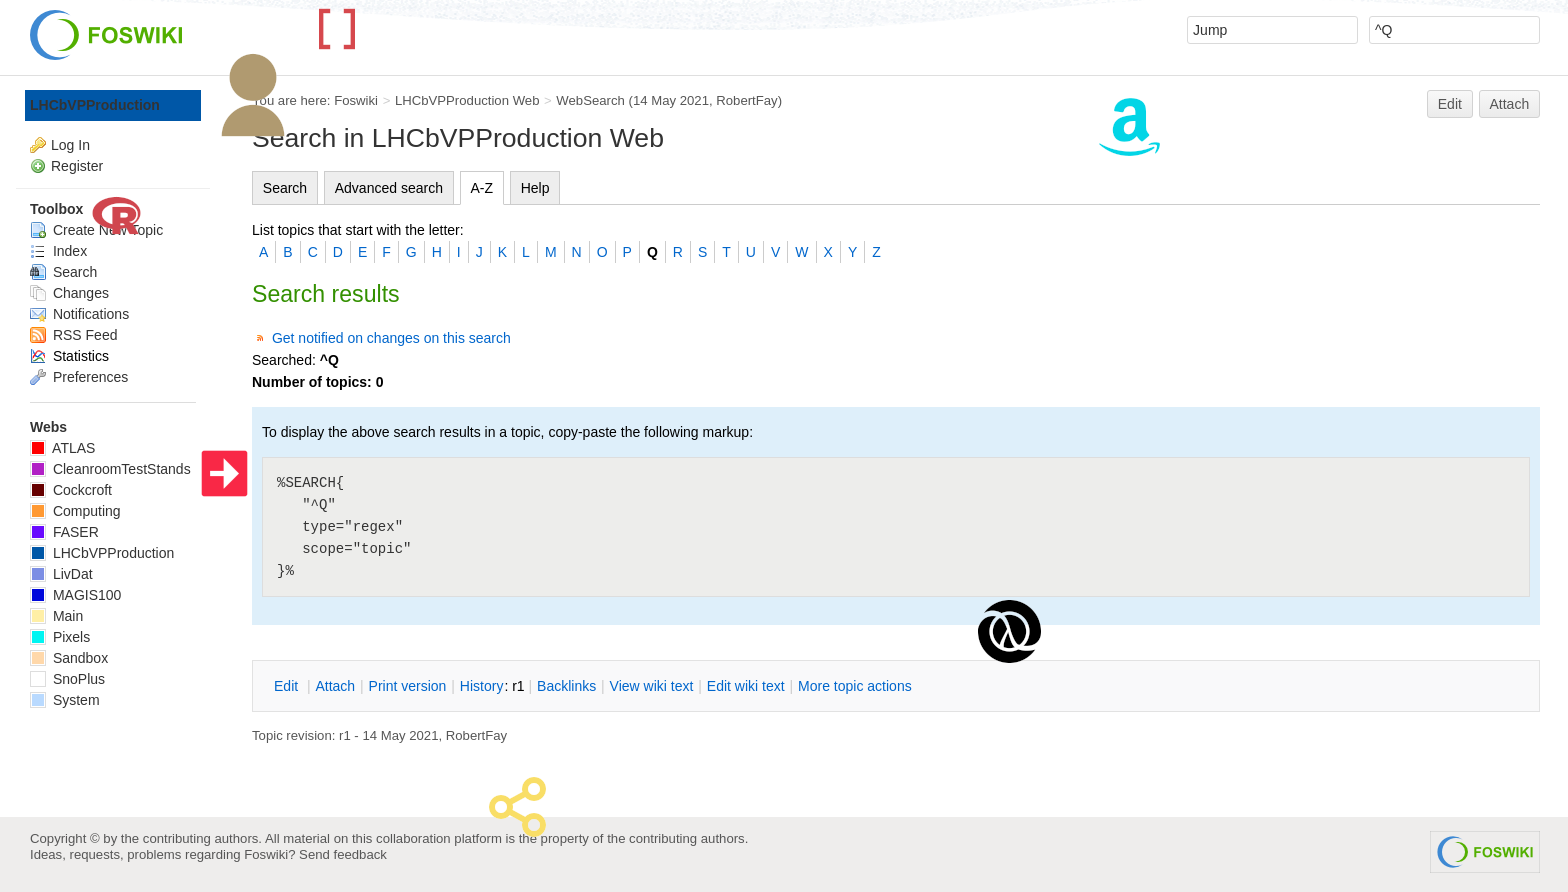 This screenshot has width=1568, height=892. I want to click on R programming language logo, so click(116, 215).